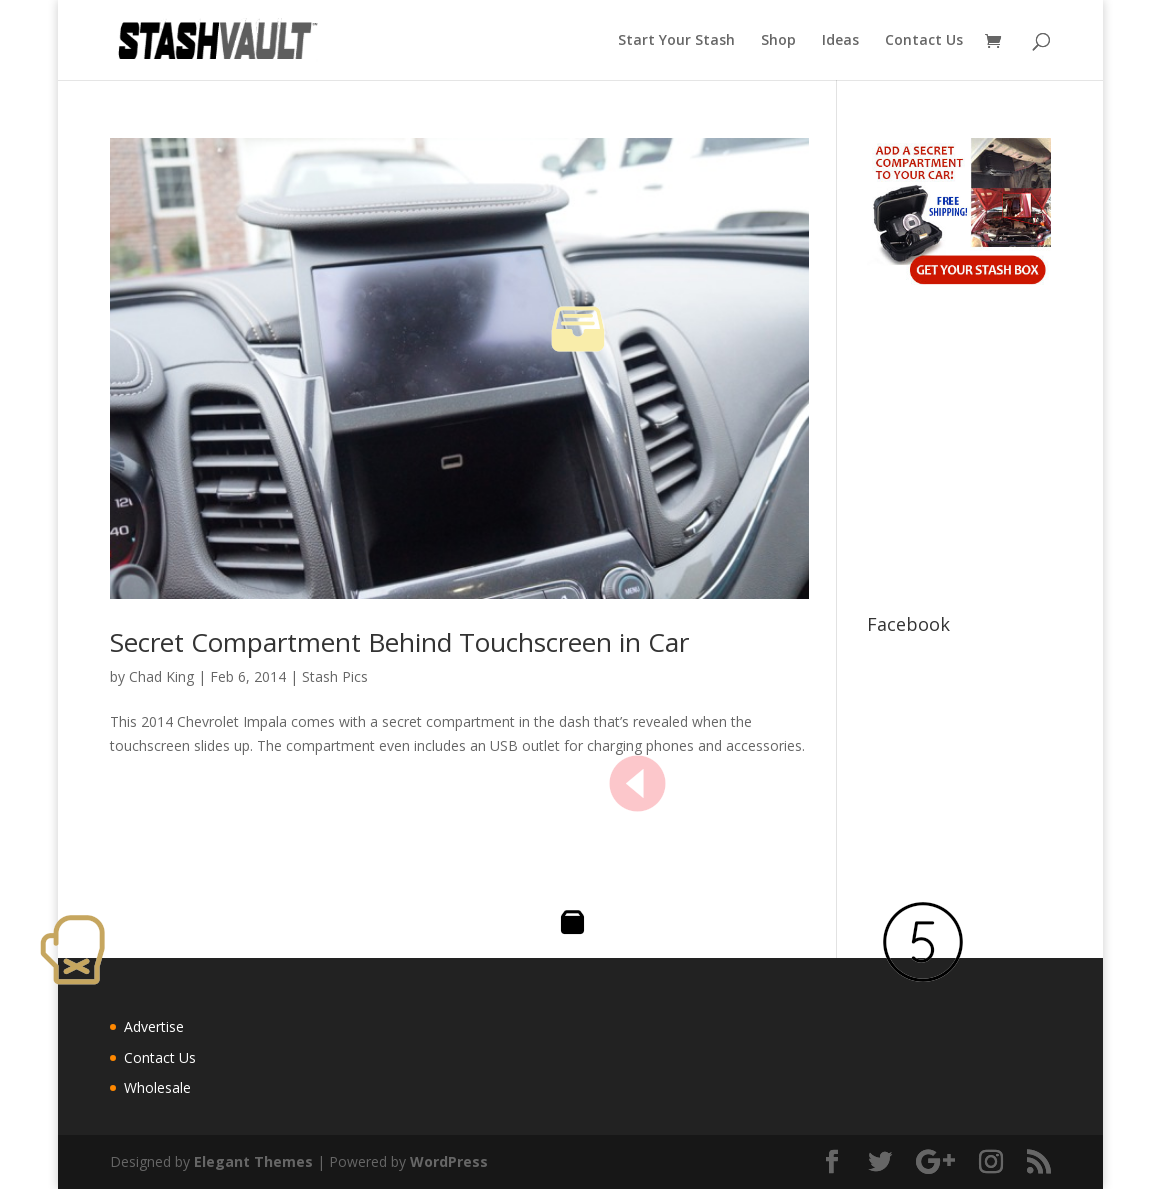 The image size is (1161, 1189). I want to click on access boxing or martial arts content, so click(74, 951).